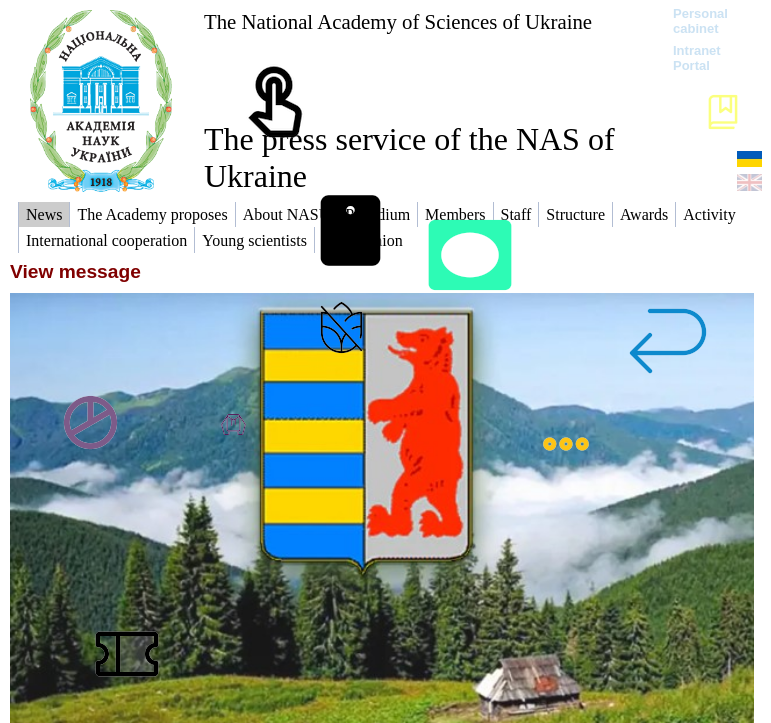 The width and height of the screenshot is (771, 723). I want to click on tap to interact with this element, so click(275, 103).